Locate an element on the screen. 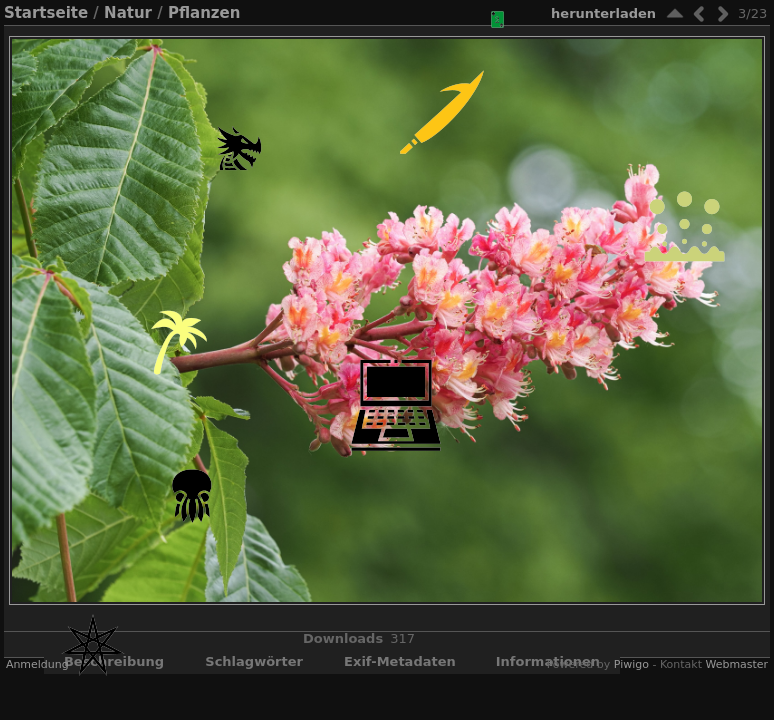  select squid or cephalopod character is located at coordinates (192, 497).